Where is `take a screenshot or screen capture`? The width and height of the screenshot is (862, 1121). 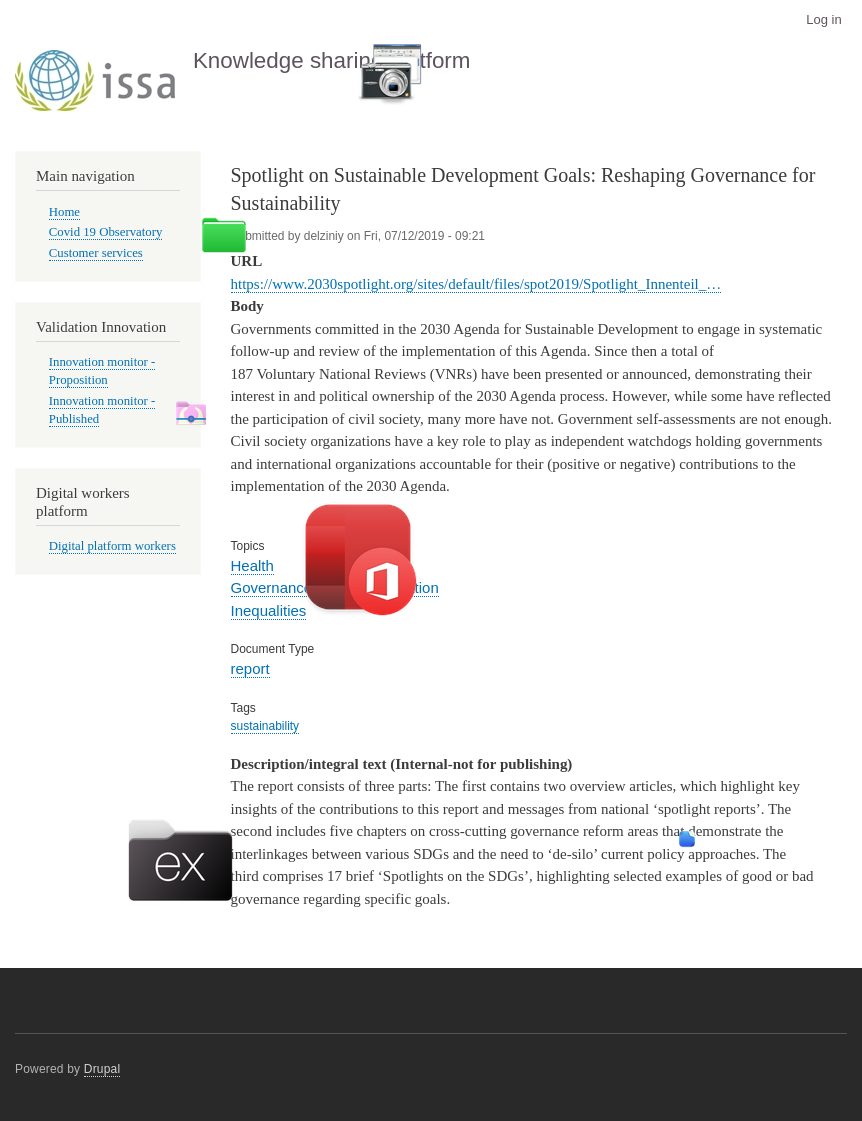 take a screenshot or screen capture is located at coordinates (391, 72).